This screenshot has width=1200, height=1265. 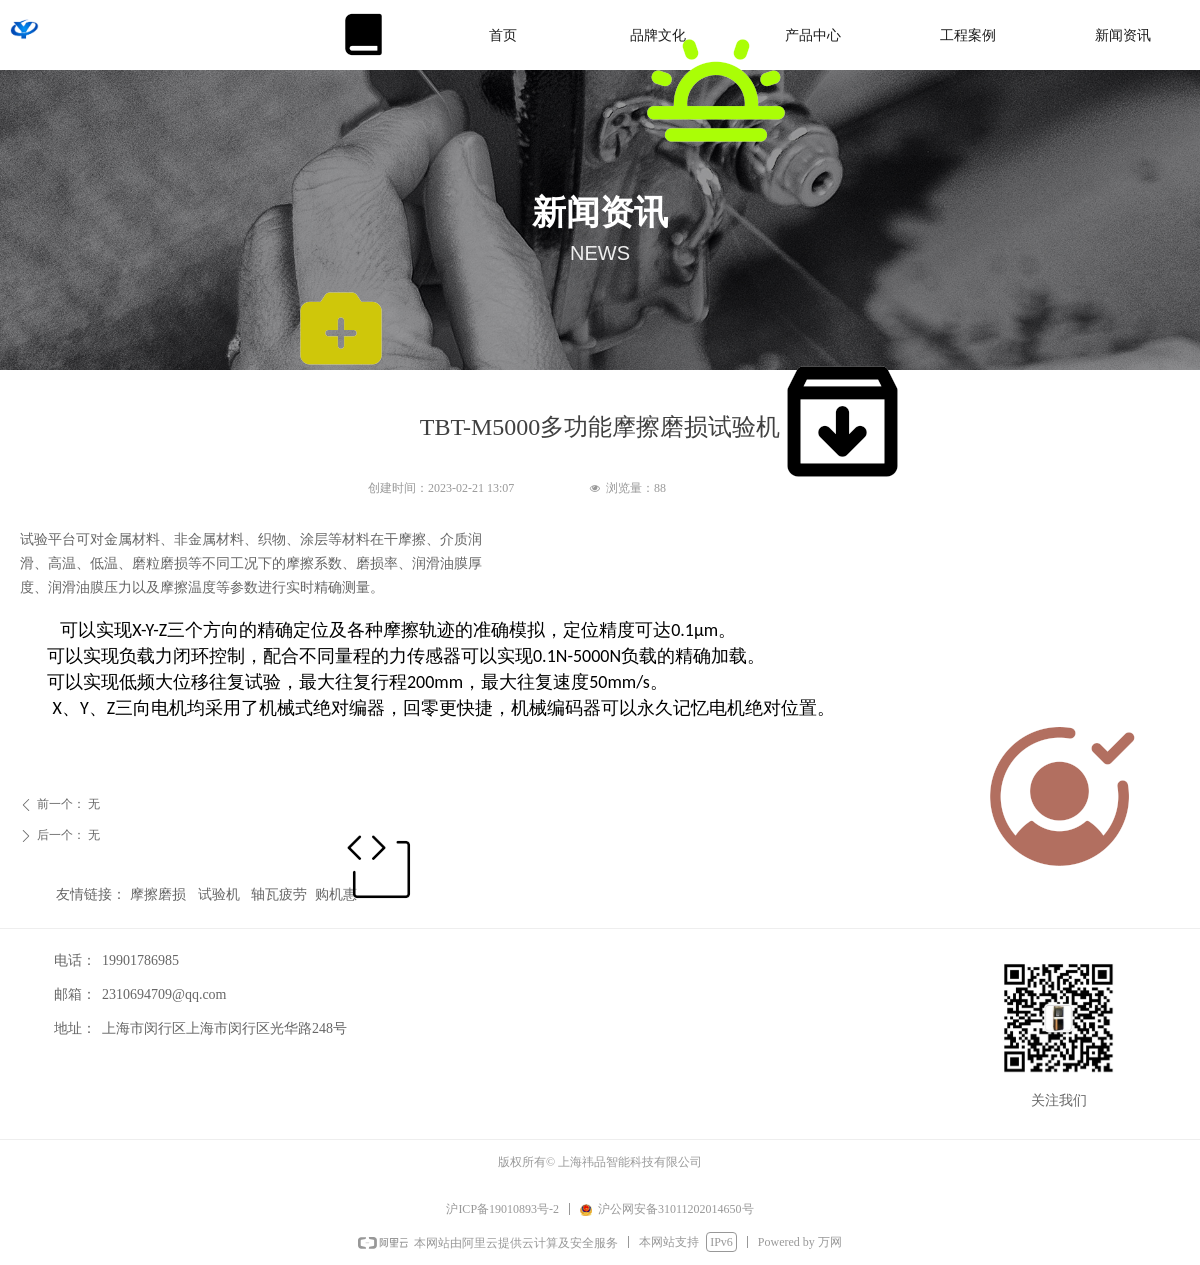 I want to click on sunrise or sunset indicator, so click(x=716, y=95).